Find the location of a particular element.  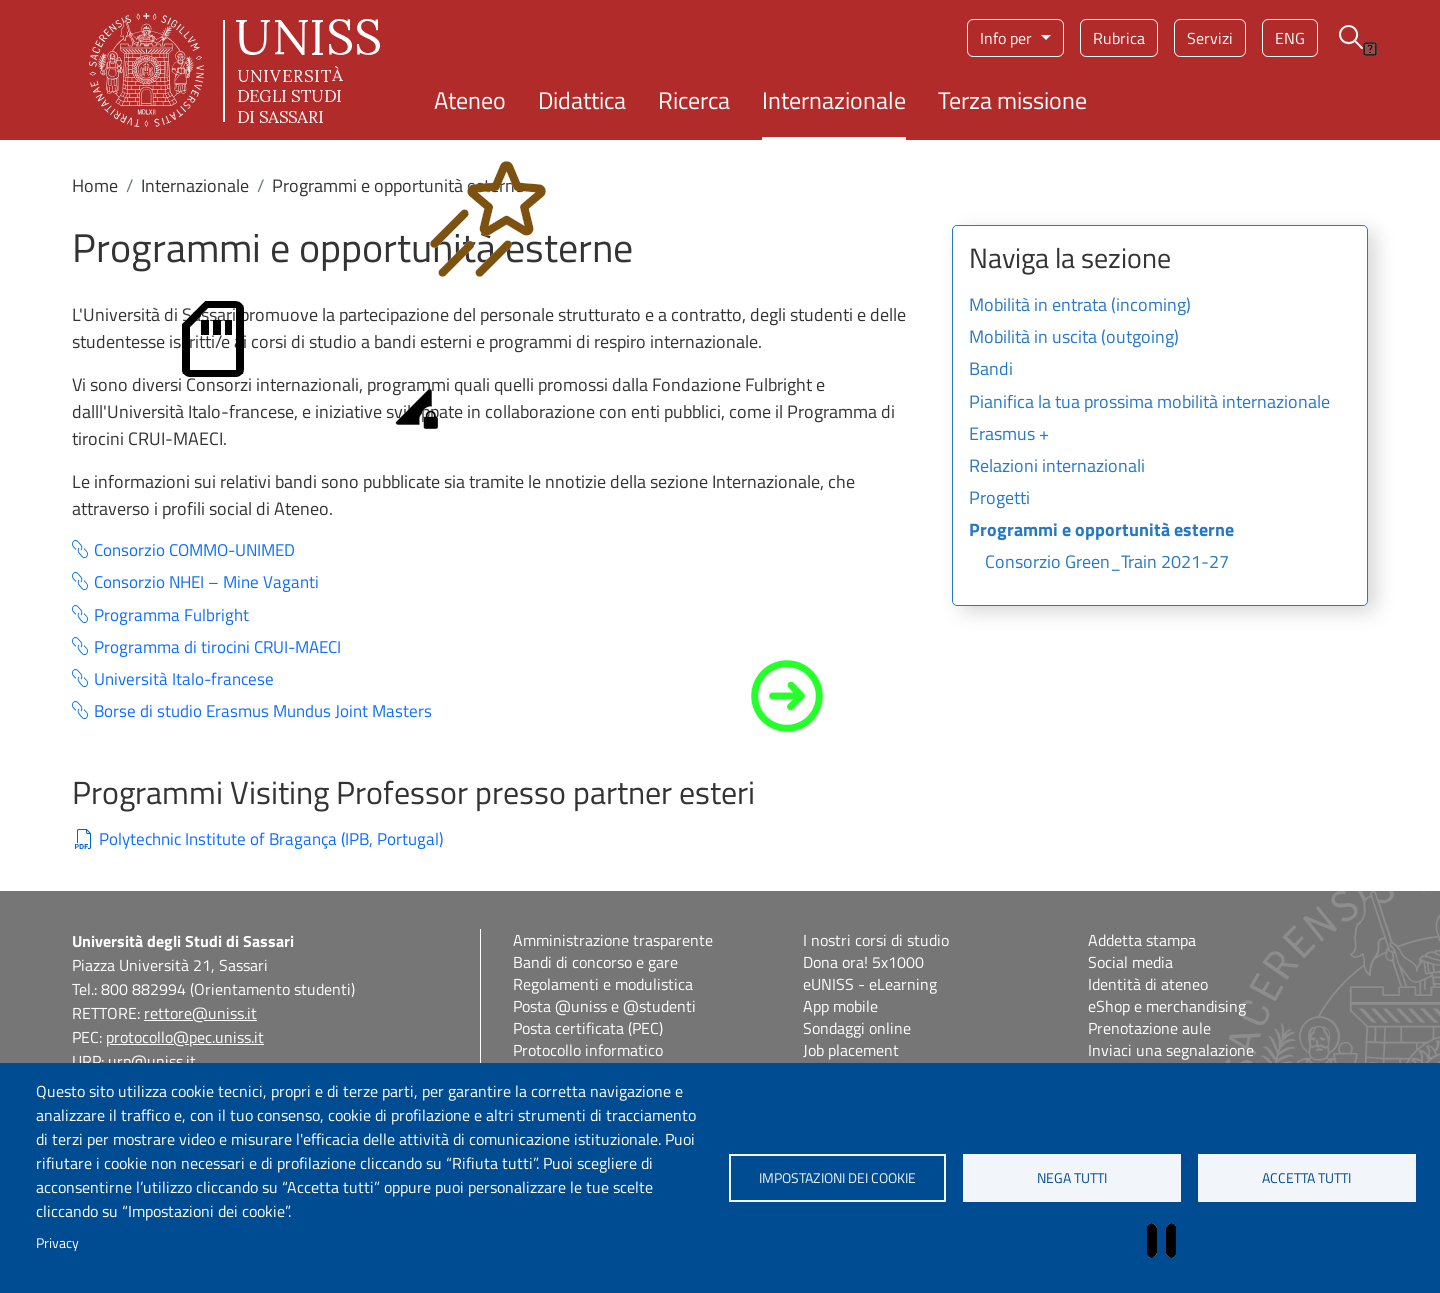

proceed to the next step is located at coordinates (787, 696).